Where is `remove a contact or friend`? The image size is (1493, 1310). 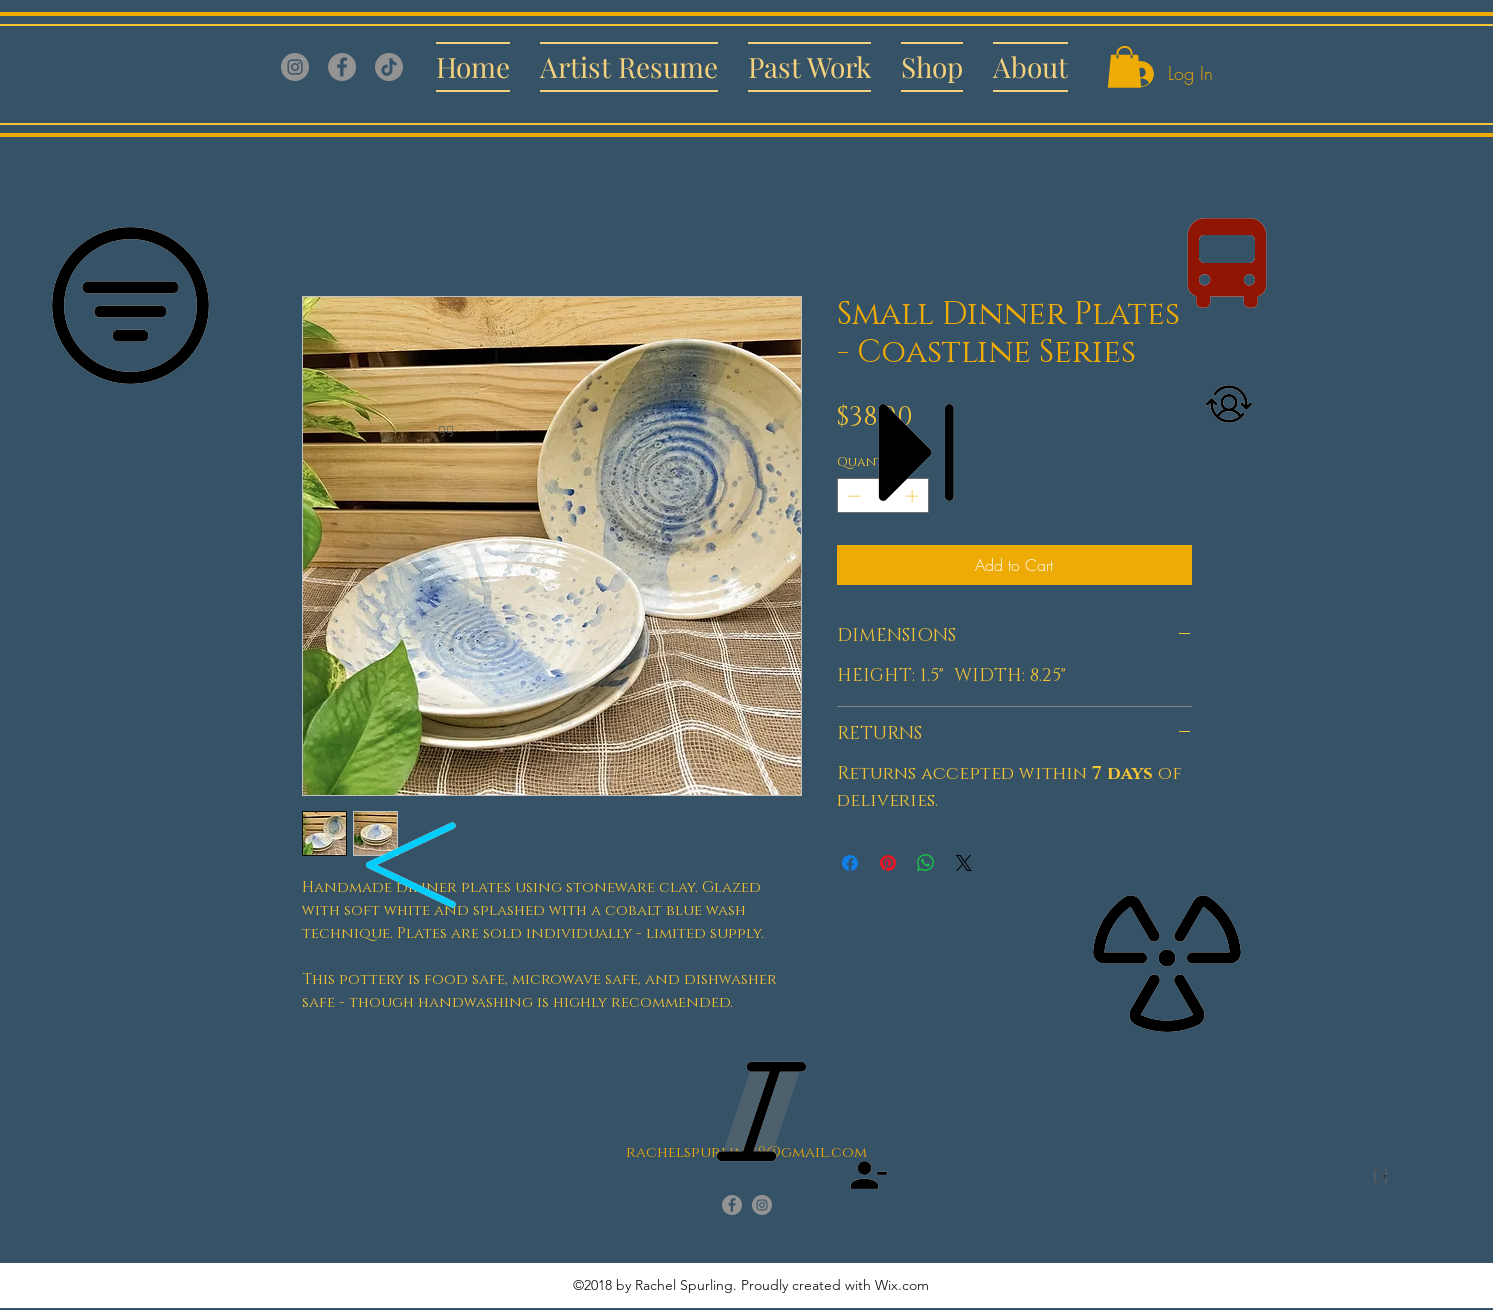 remove a contact or friend is located at coordinates (868, 1175).